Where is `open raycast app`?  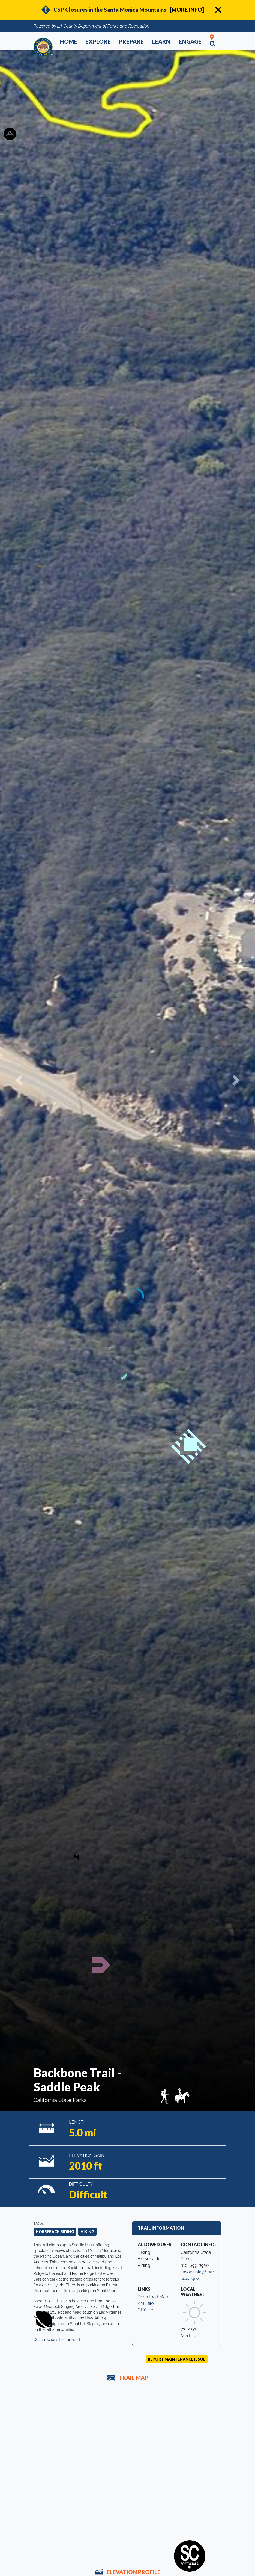
open raycast app is located at coordinates (189, 1446).